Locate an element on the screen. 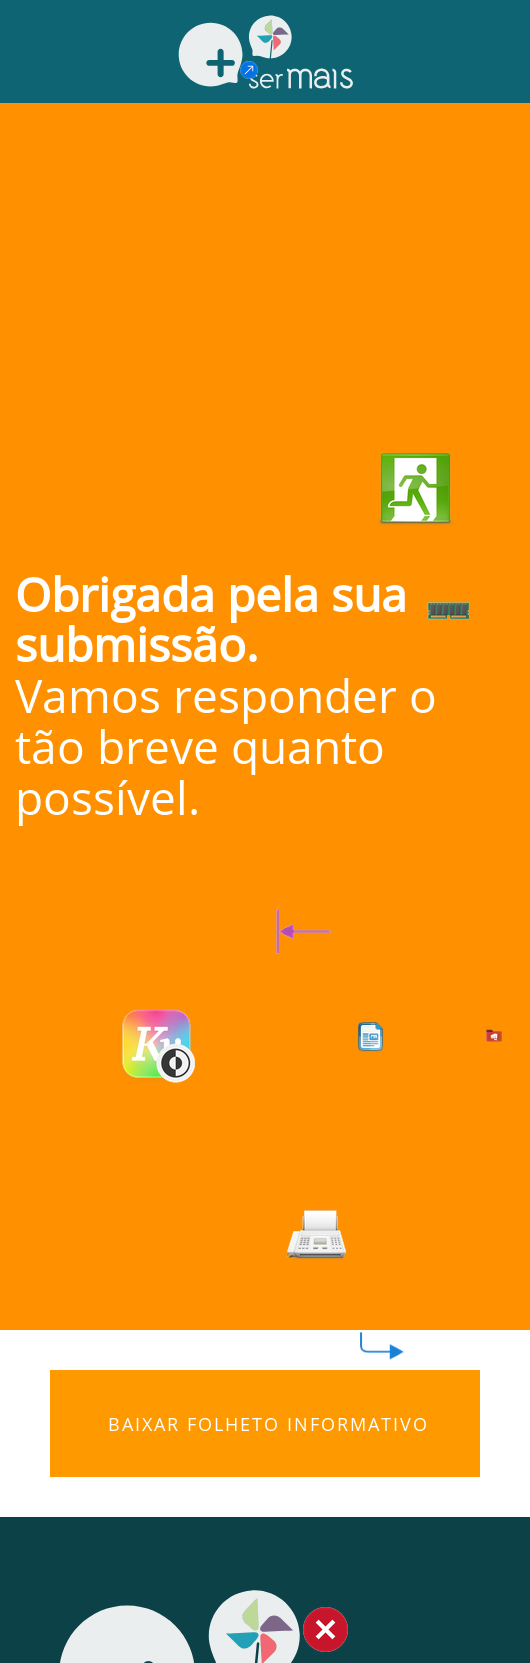 The height and width of the screenshot is (1663, 530). open kvantum theme manager settings is located at coordinates (157, 1045).